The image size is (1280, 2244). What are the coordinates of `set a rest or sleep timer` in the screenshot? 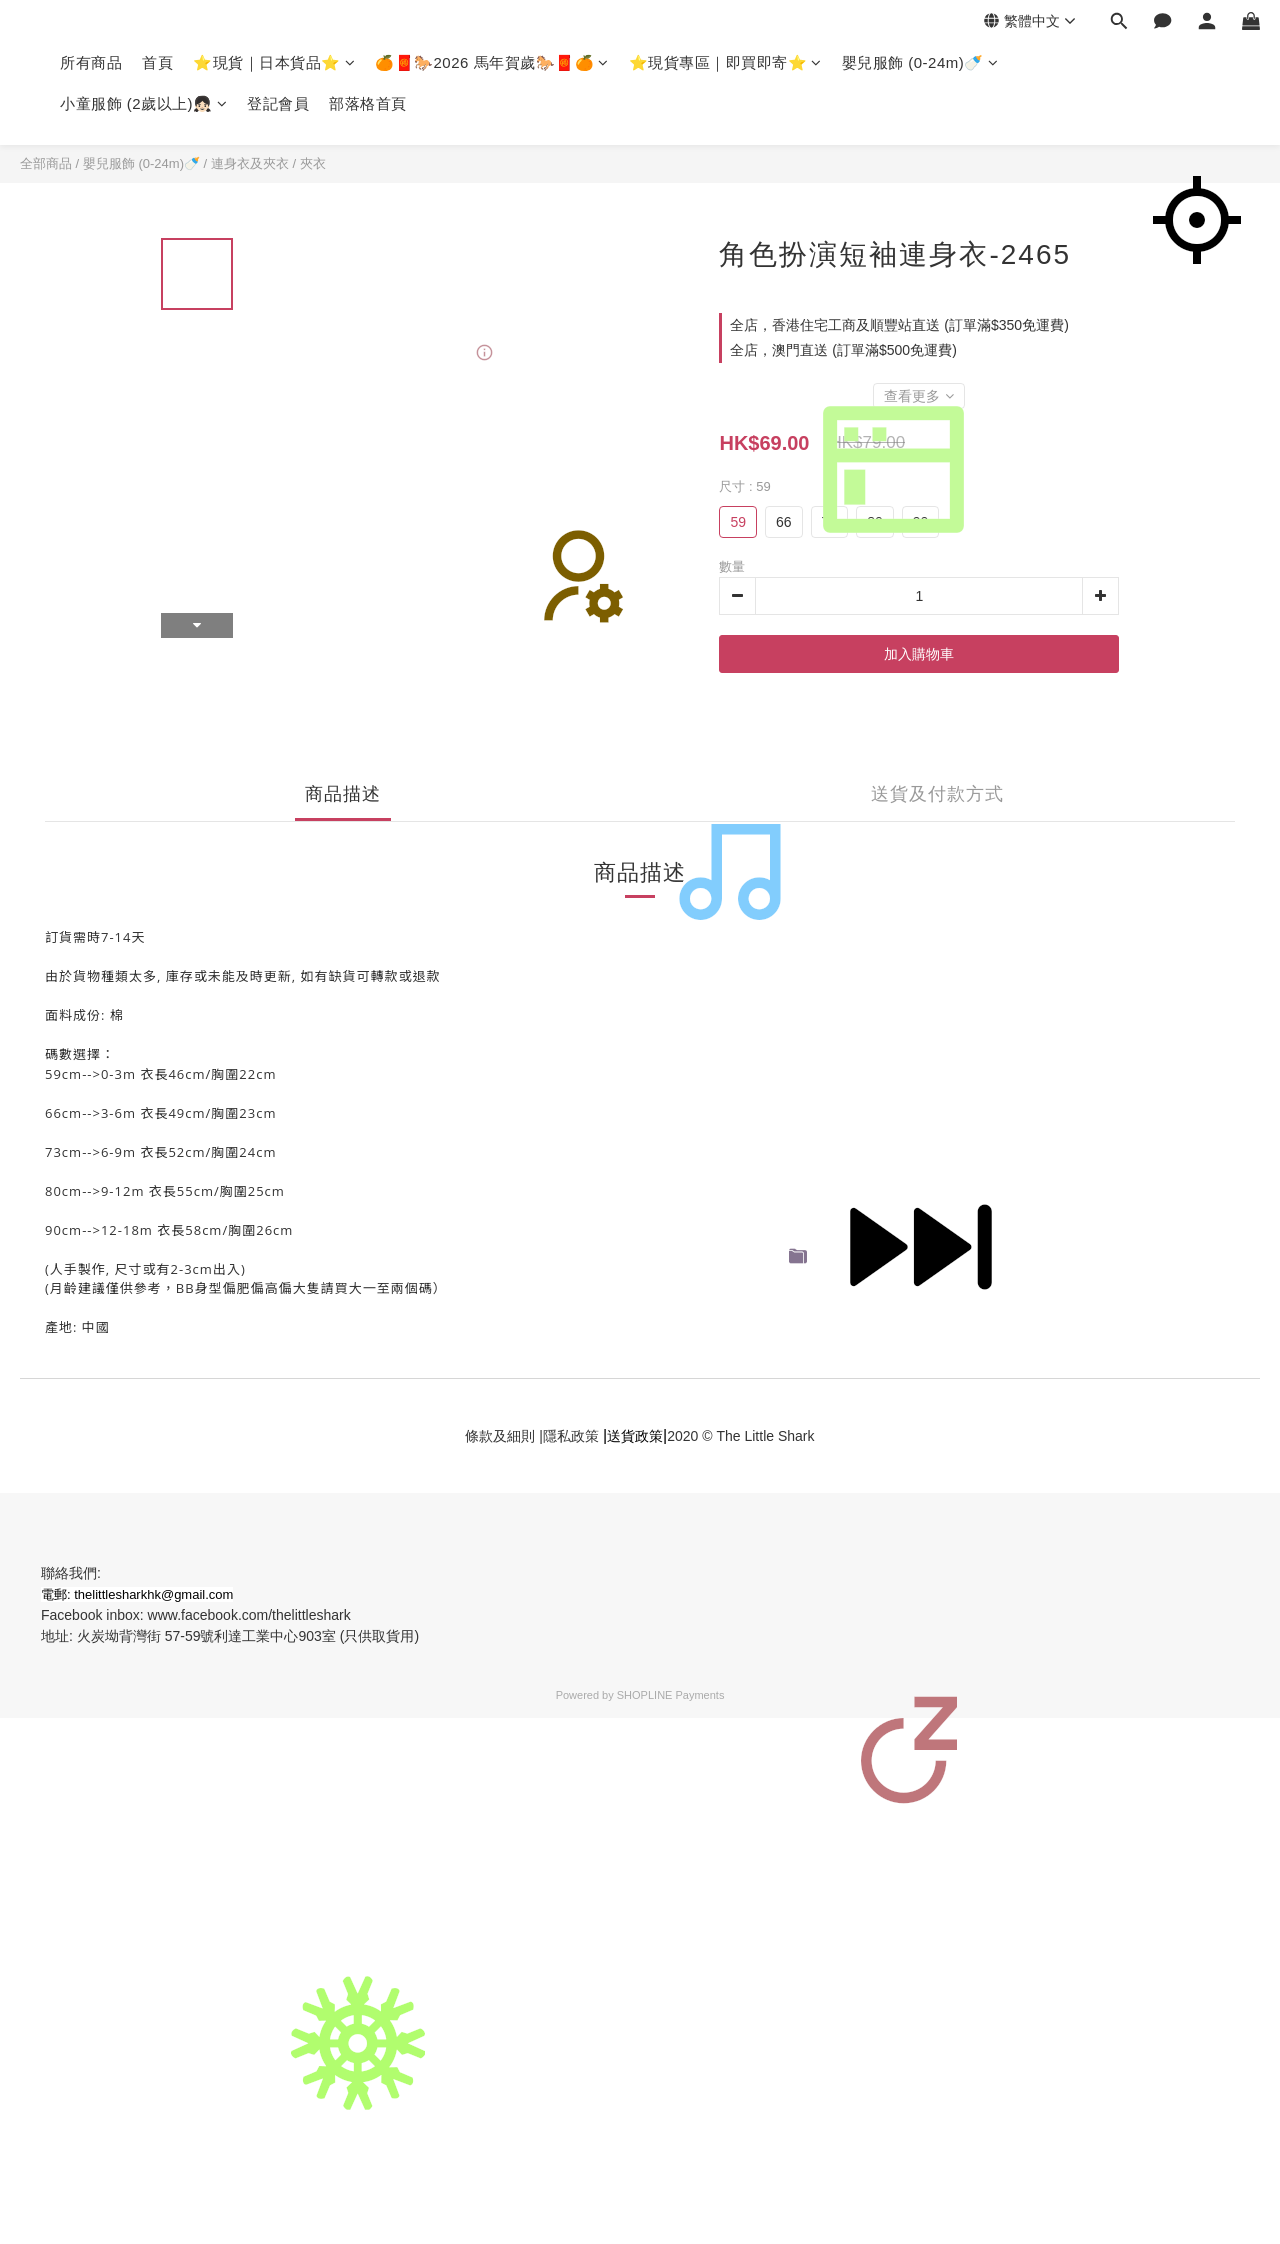 It's located at (909, 1750).